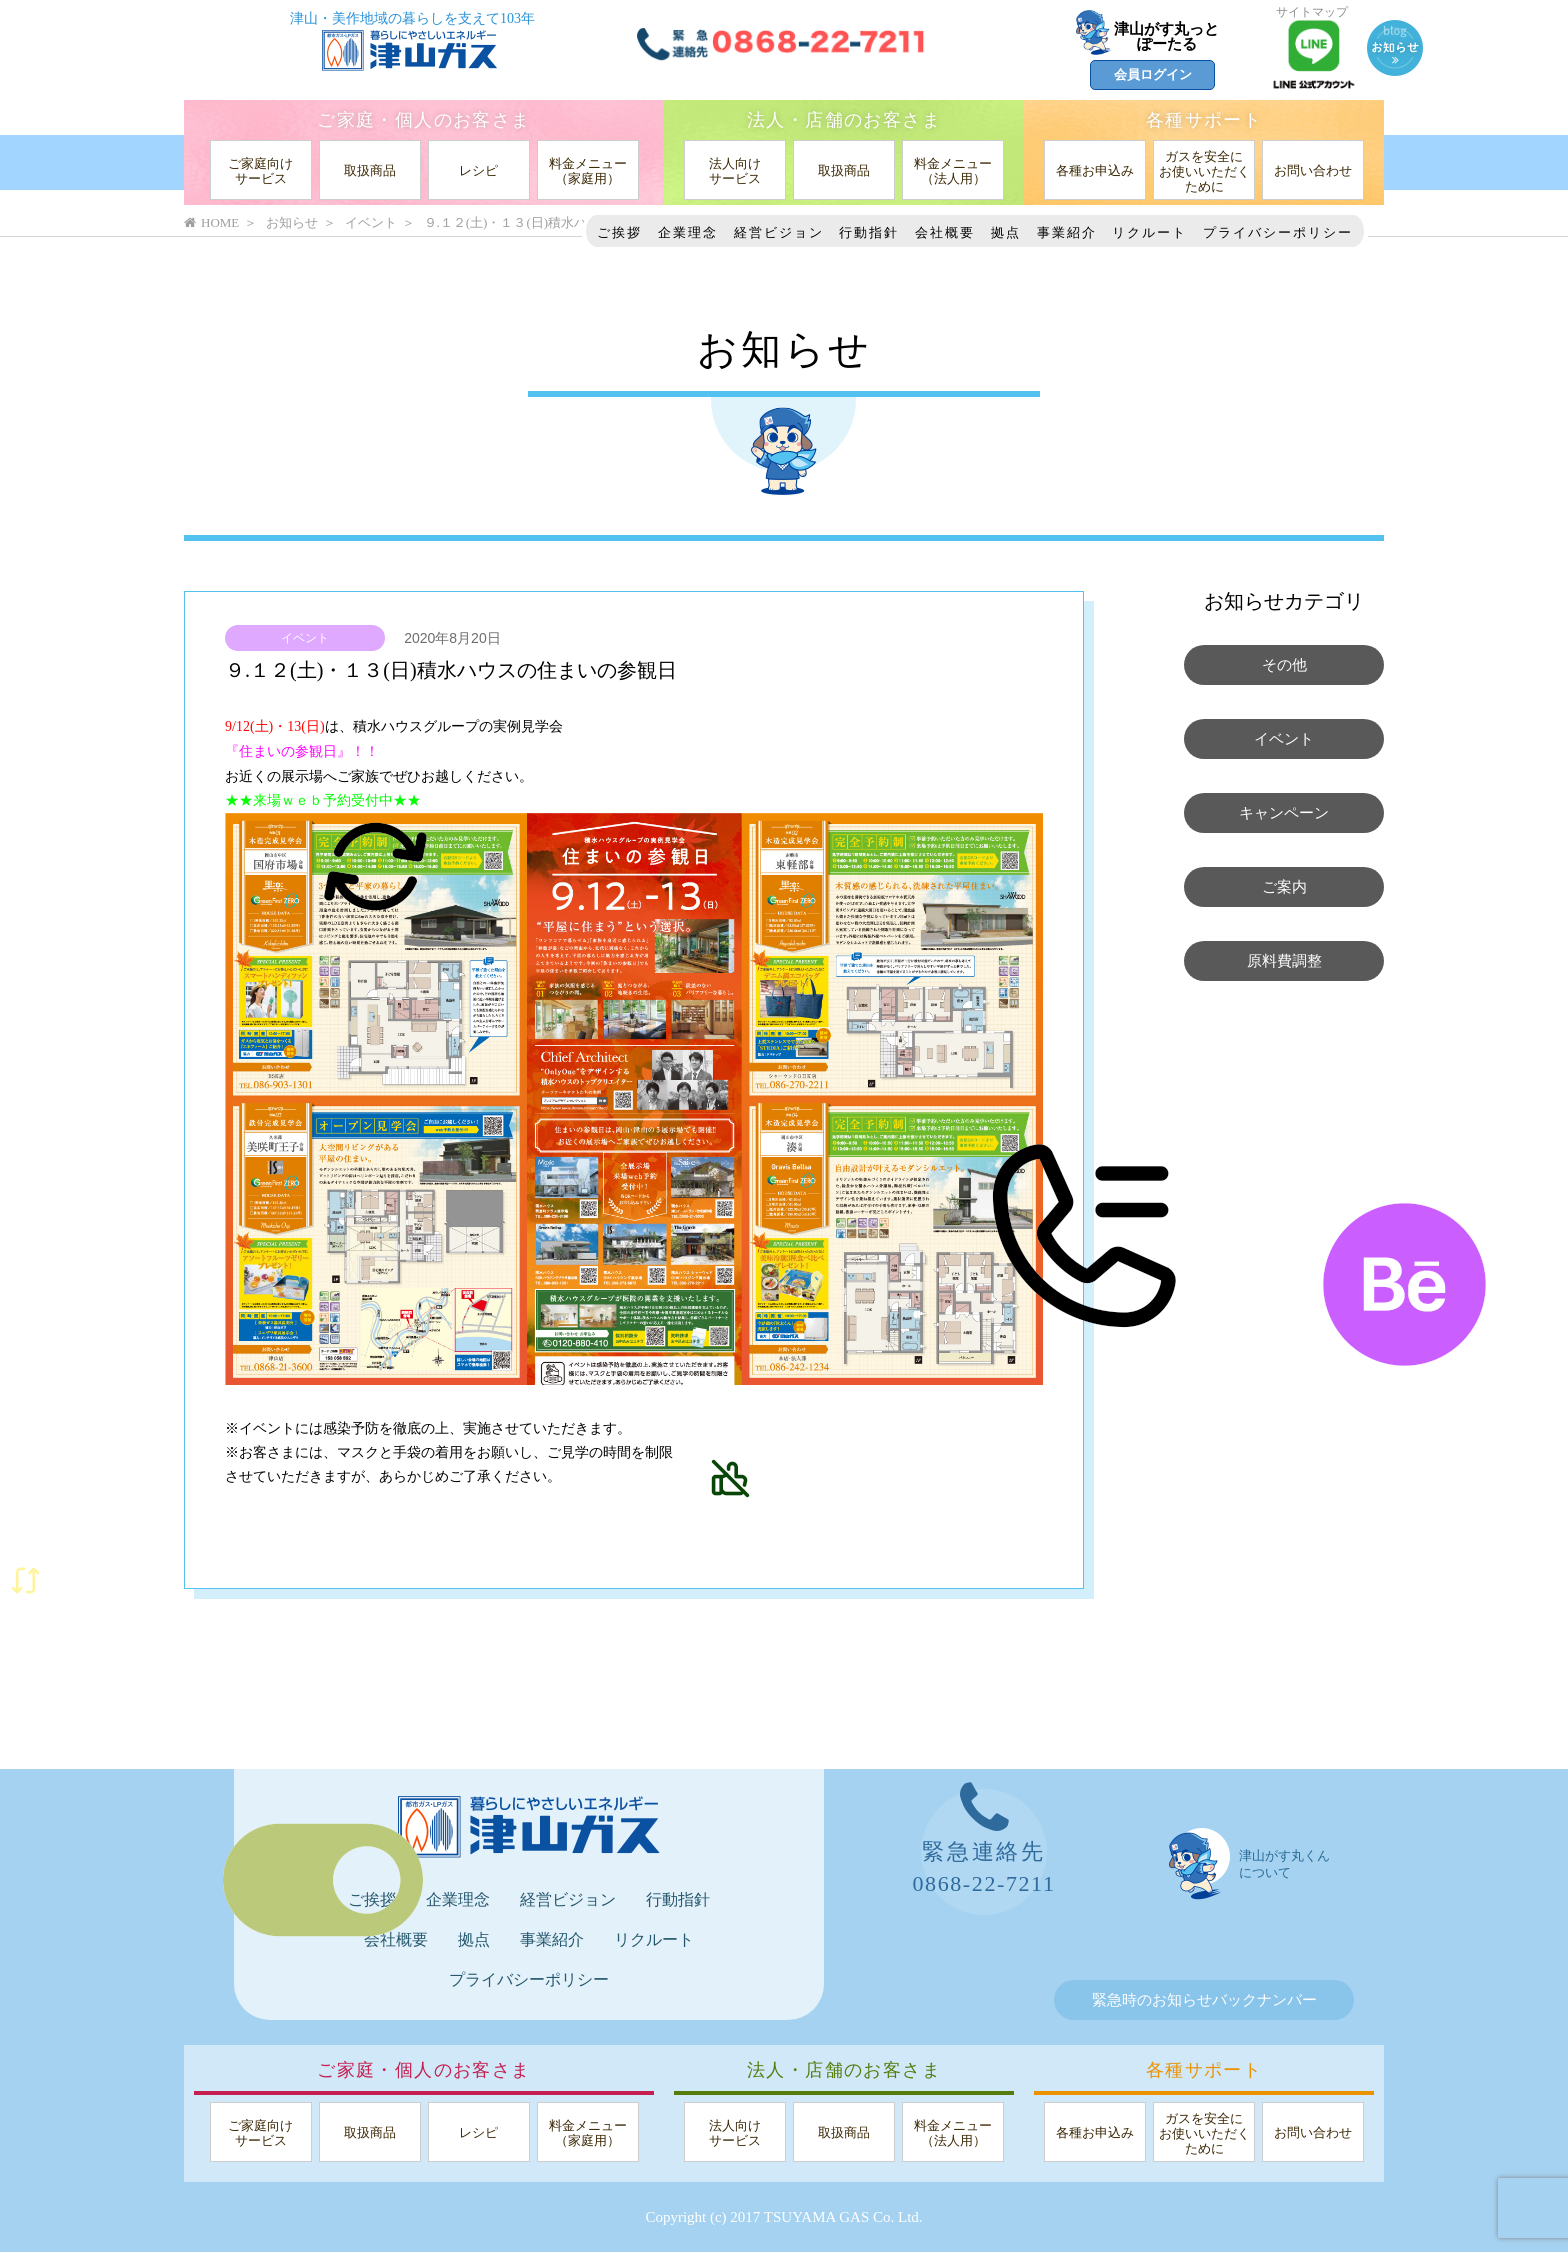 Image resolution: width=1568 pixels, height=2252 pixels. I want to click on view contact list or phone directory, so click(1088, 1232).